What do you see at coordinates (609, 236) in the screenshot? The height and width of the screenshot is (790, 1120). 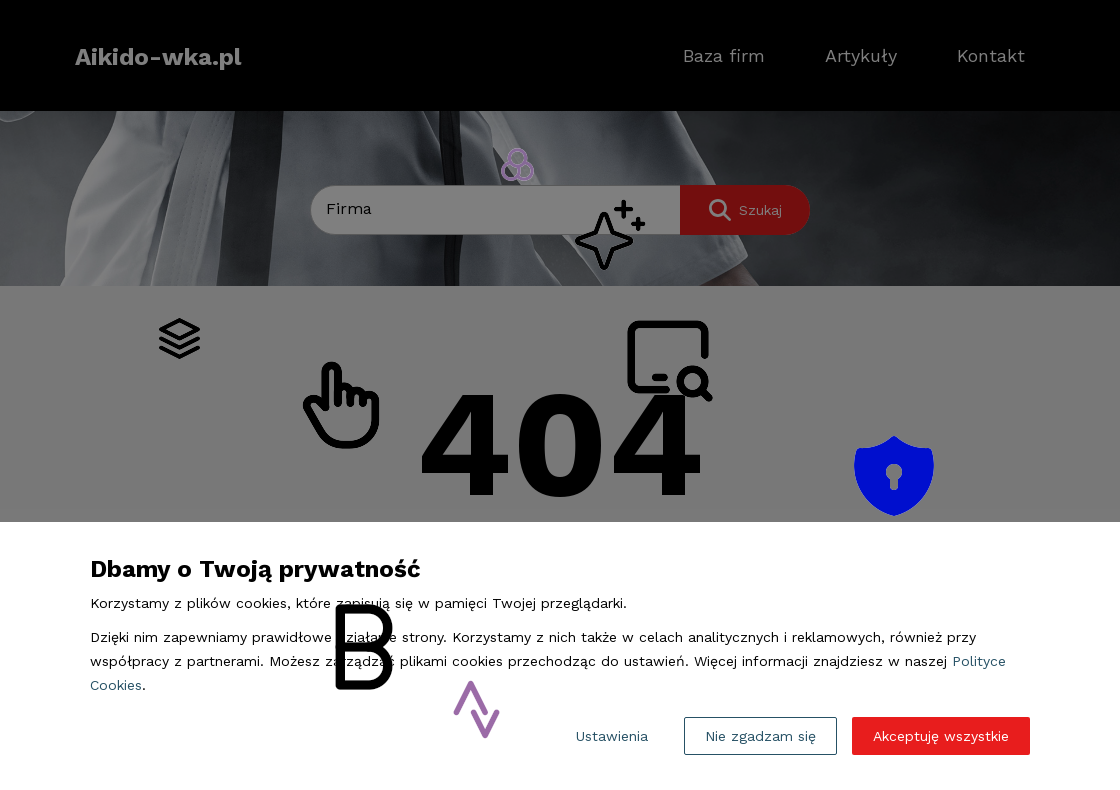 I see `indicates AI-generated or enhanced content` at bounding box center [609, 236].